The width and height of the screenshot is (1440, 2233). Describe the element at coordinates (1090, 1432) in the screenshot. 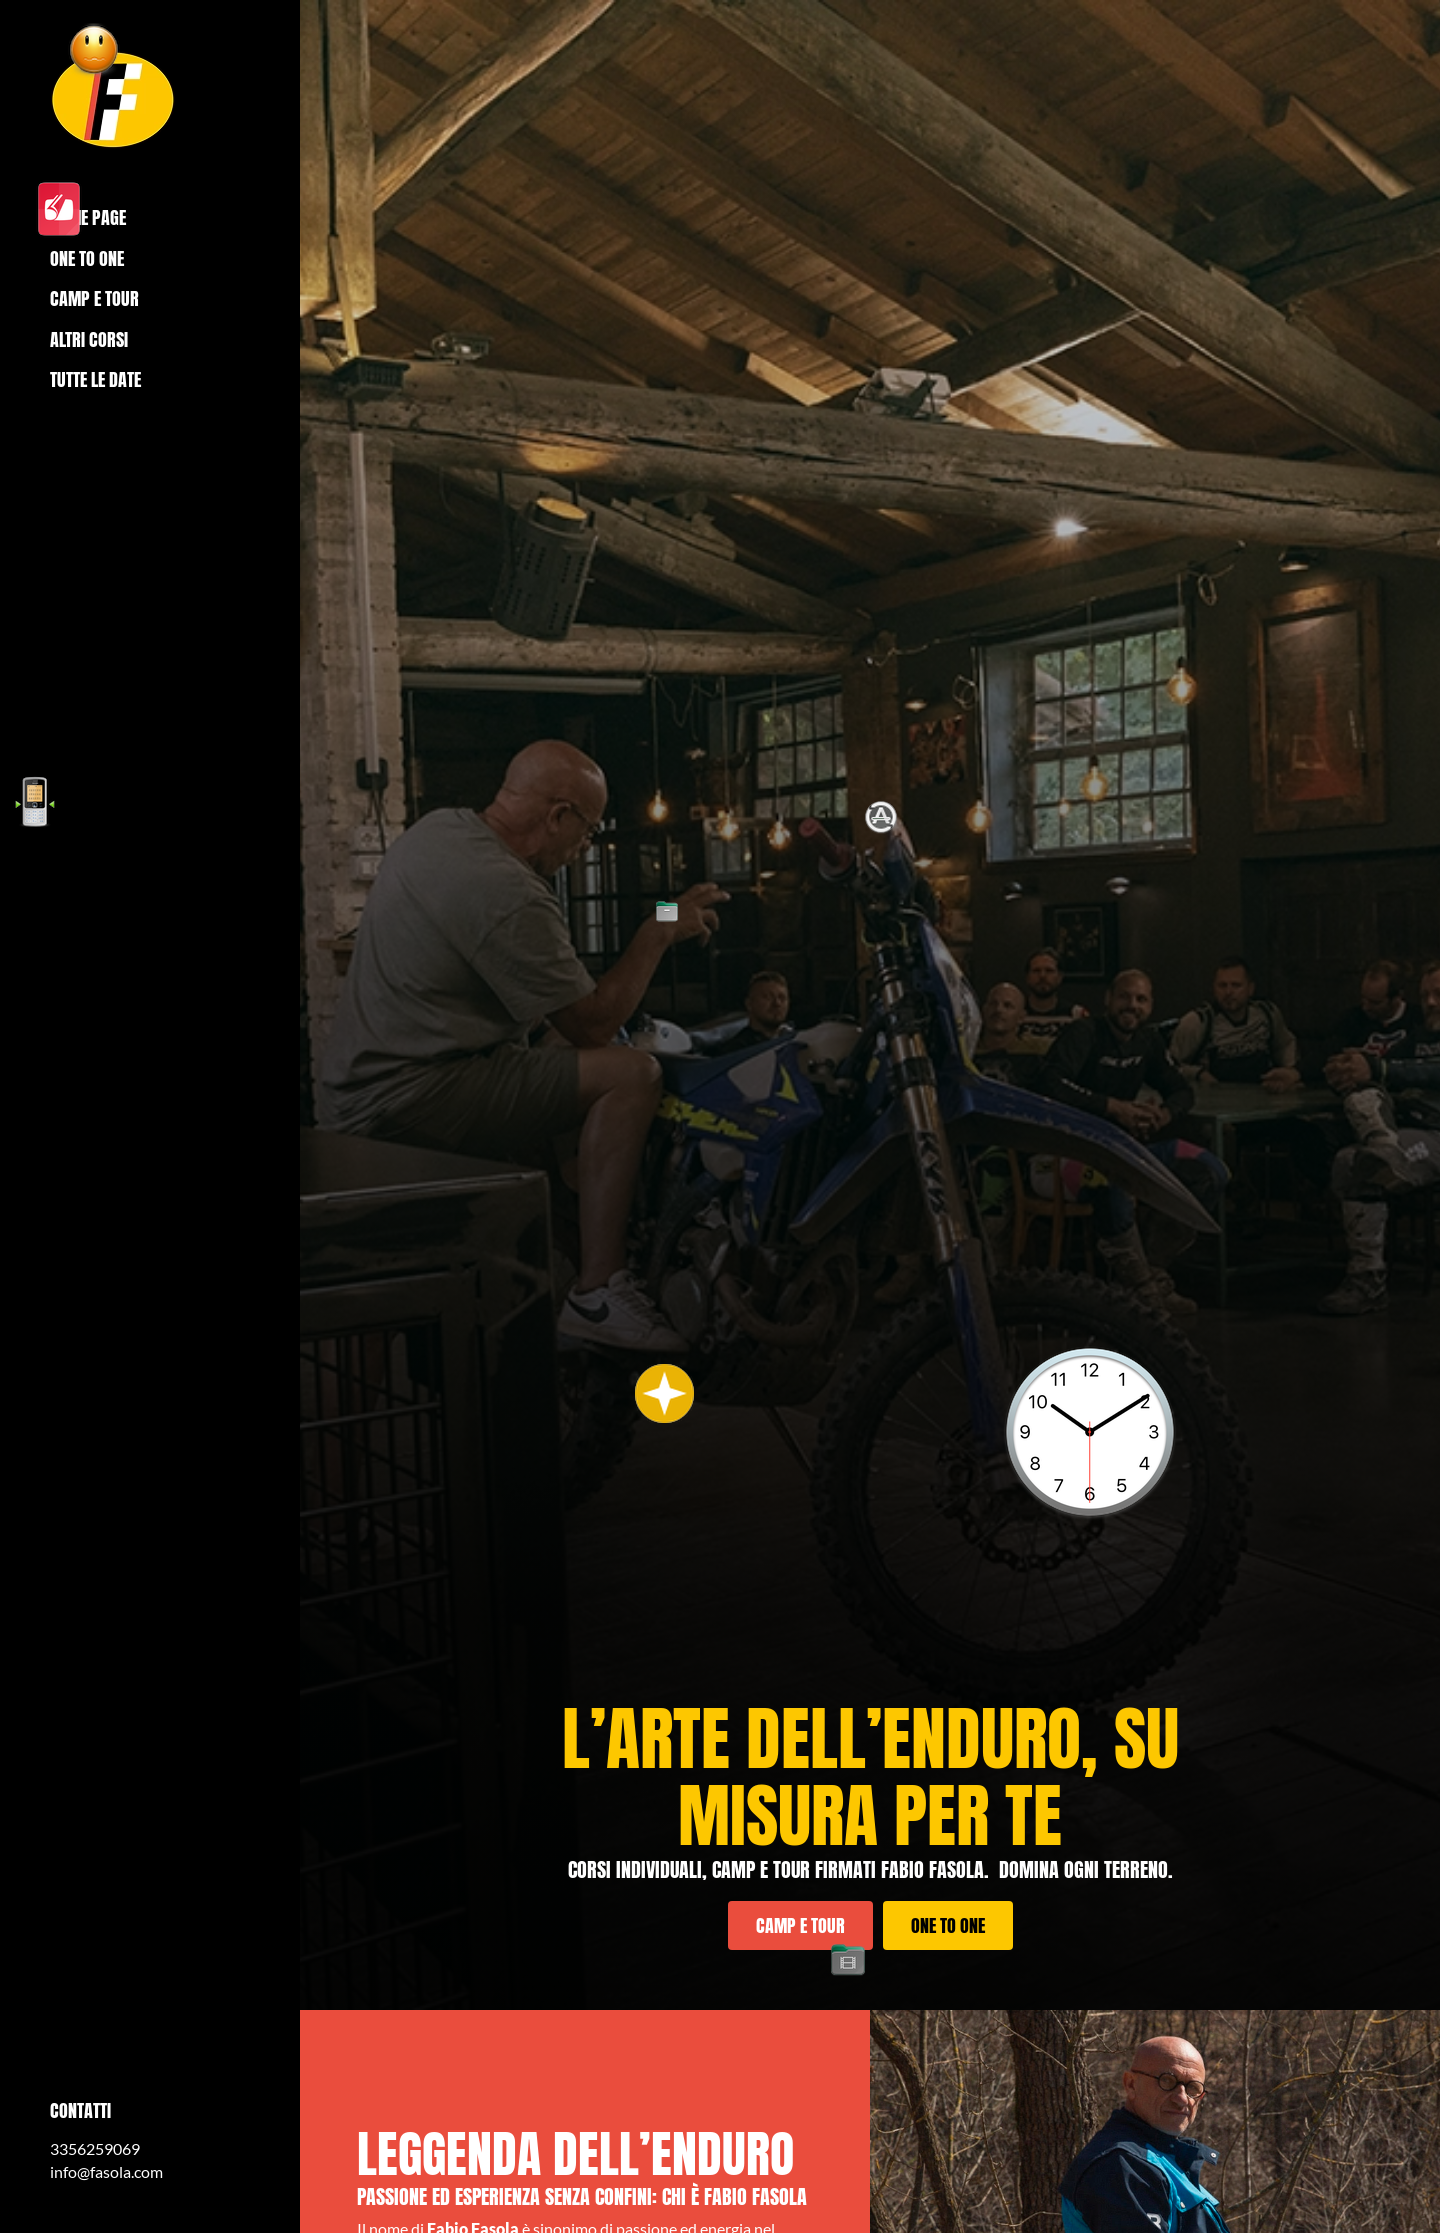

I see `access date and time settings` at that location.